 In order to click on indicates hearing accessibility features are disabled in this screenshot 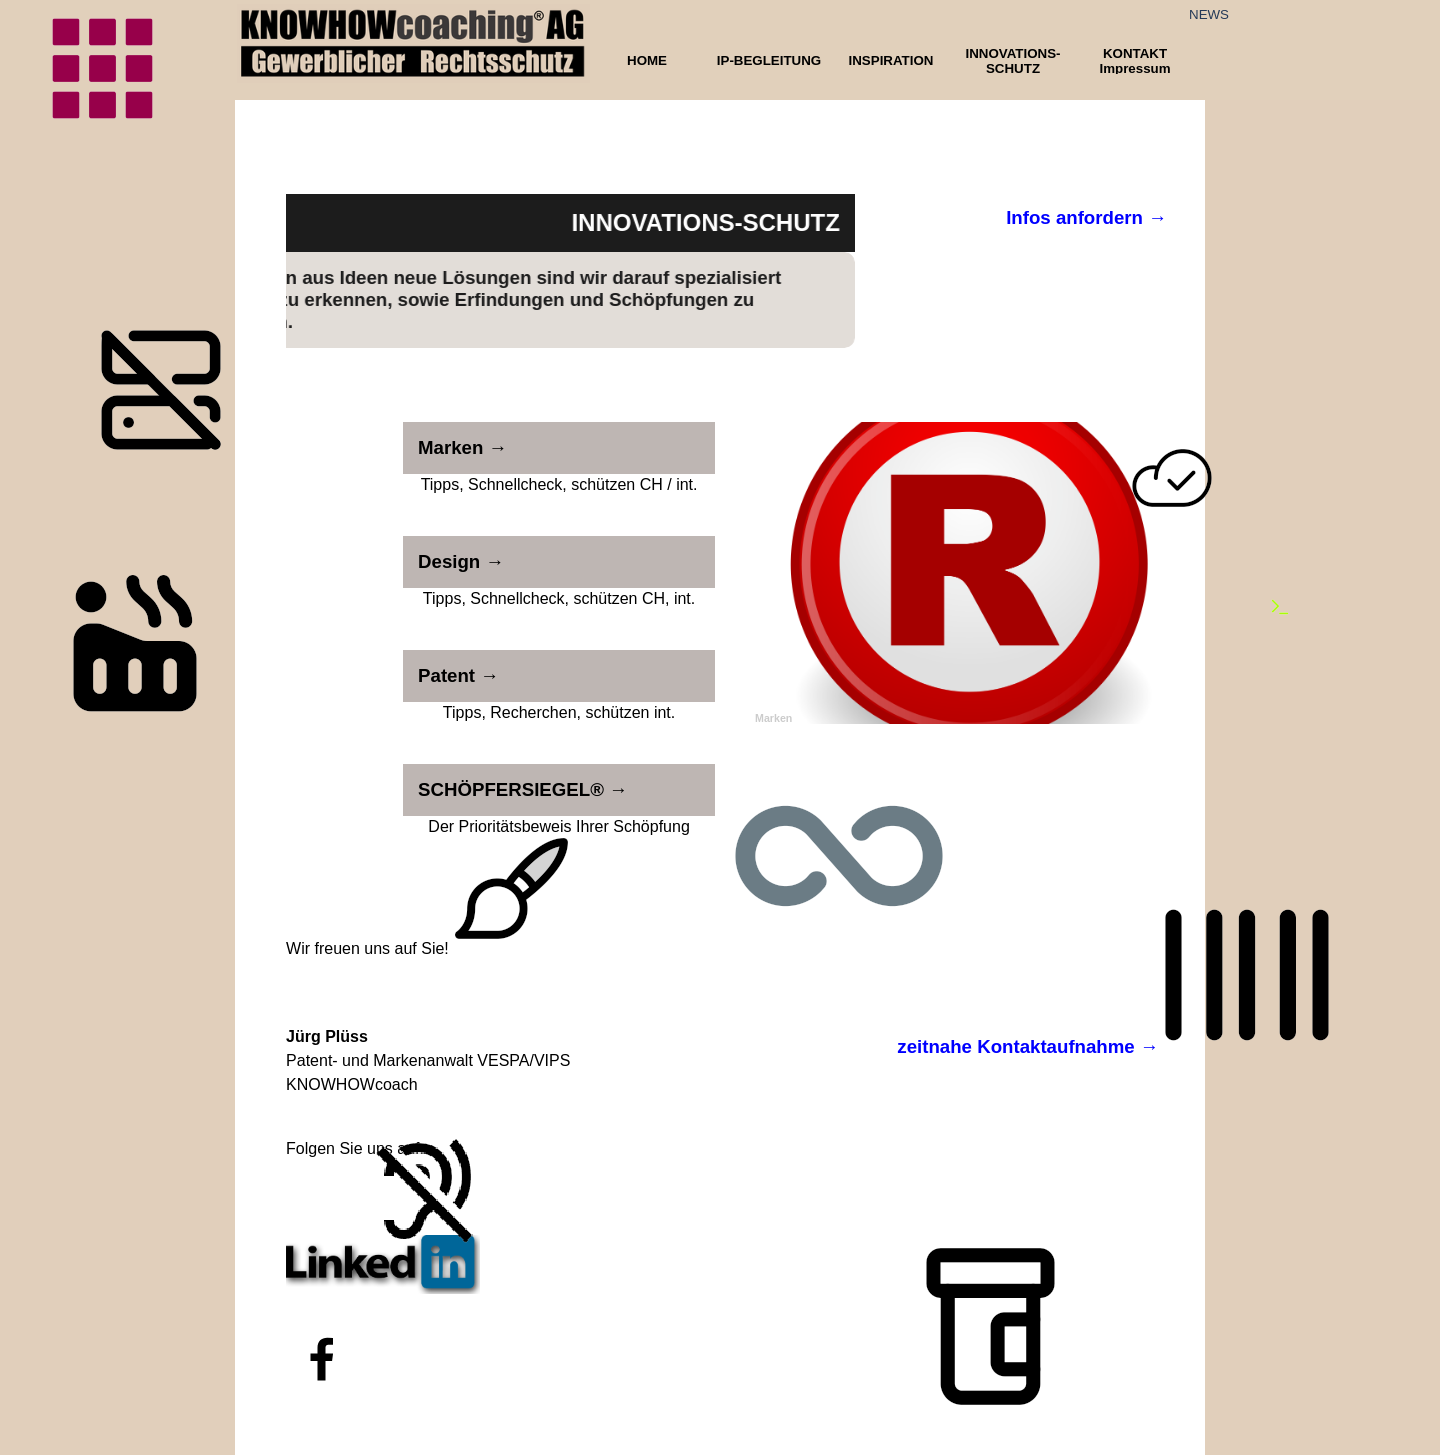, I will do `click(428, 1191)`.